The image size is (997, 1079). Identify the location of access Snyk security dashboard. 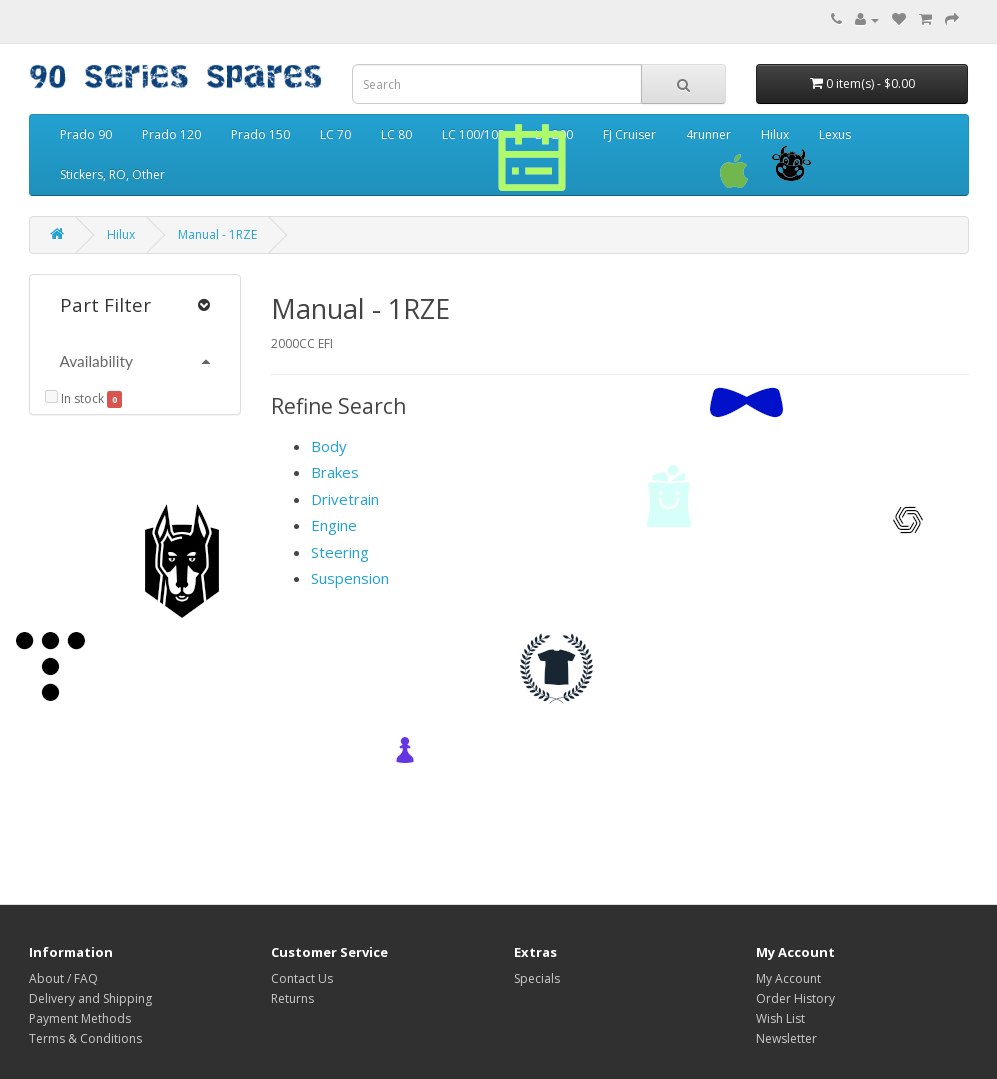
(182, 561).